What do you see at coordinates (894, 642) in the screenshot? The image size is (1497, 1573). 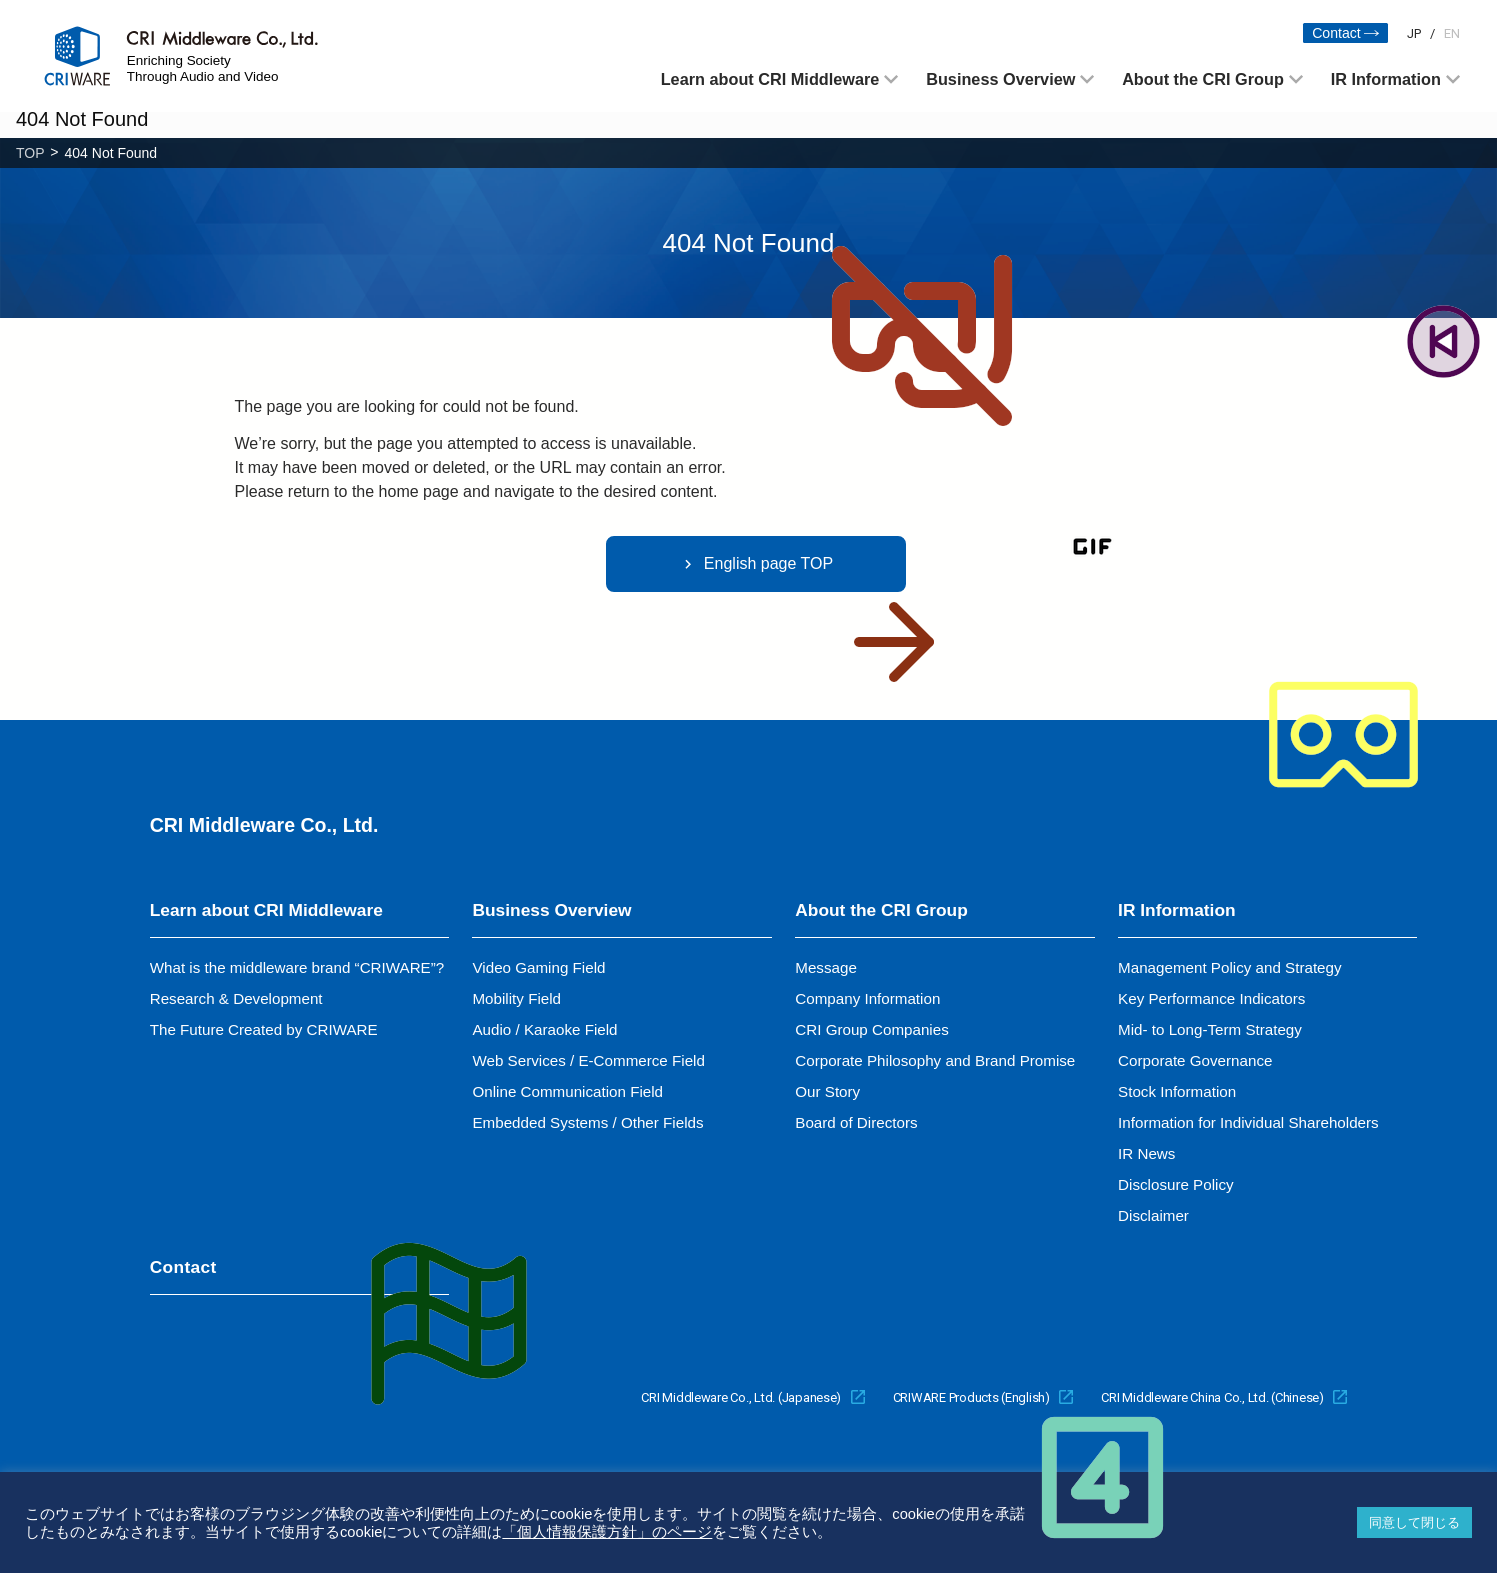 I see `navigate to the next item or page` at bounding box center [894, 642].